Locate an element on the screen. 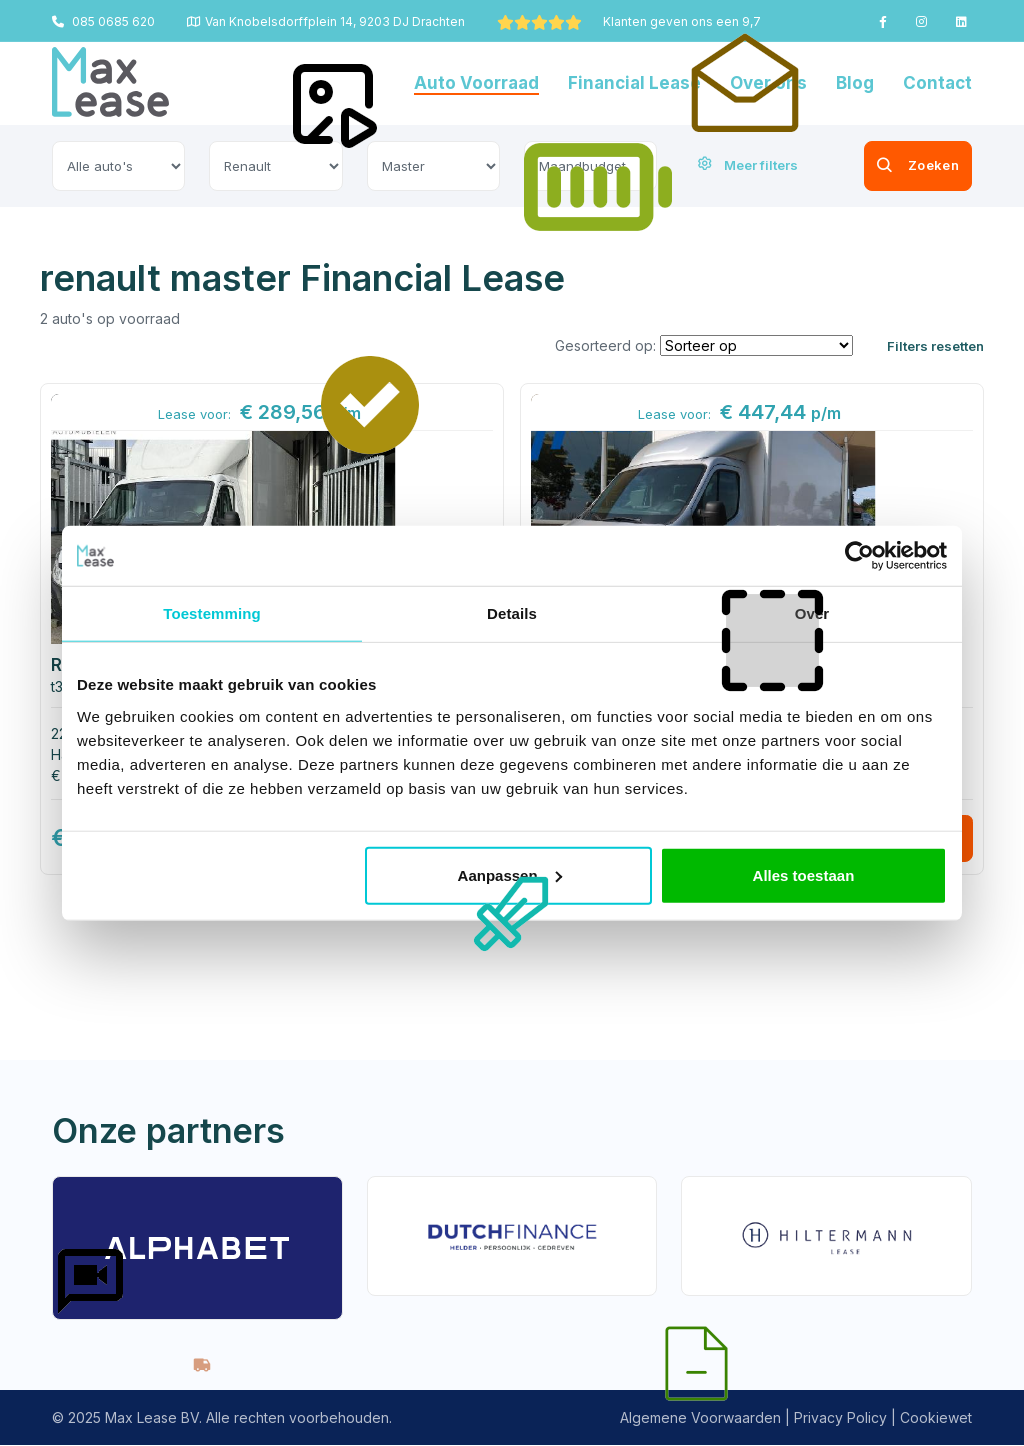 The width and height of the screenshot is (1024, 1446). indicates battery is fully charged is located at coordinates (598, 187).